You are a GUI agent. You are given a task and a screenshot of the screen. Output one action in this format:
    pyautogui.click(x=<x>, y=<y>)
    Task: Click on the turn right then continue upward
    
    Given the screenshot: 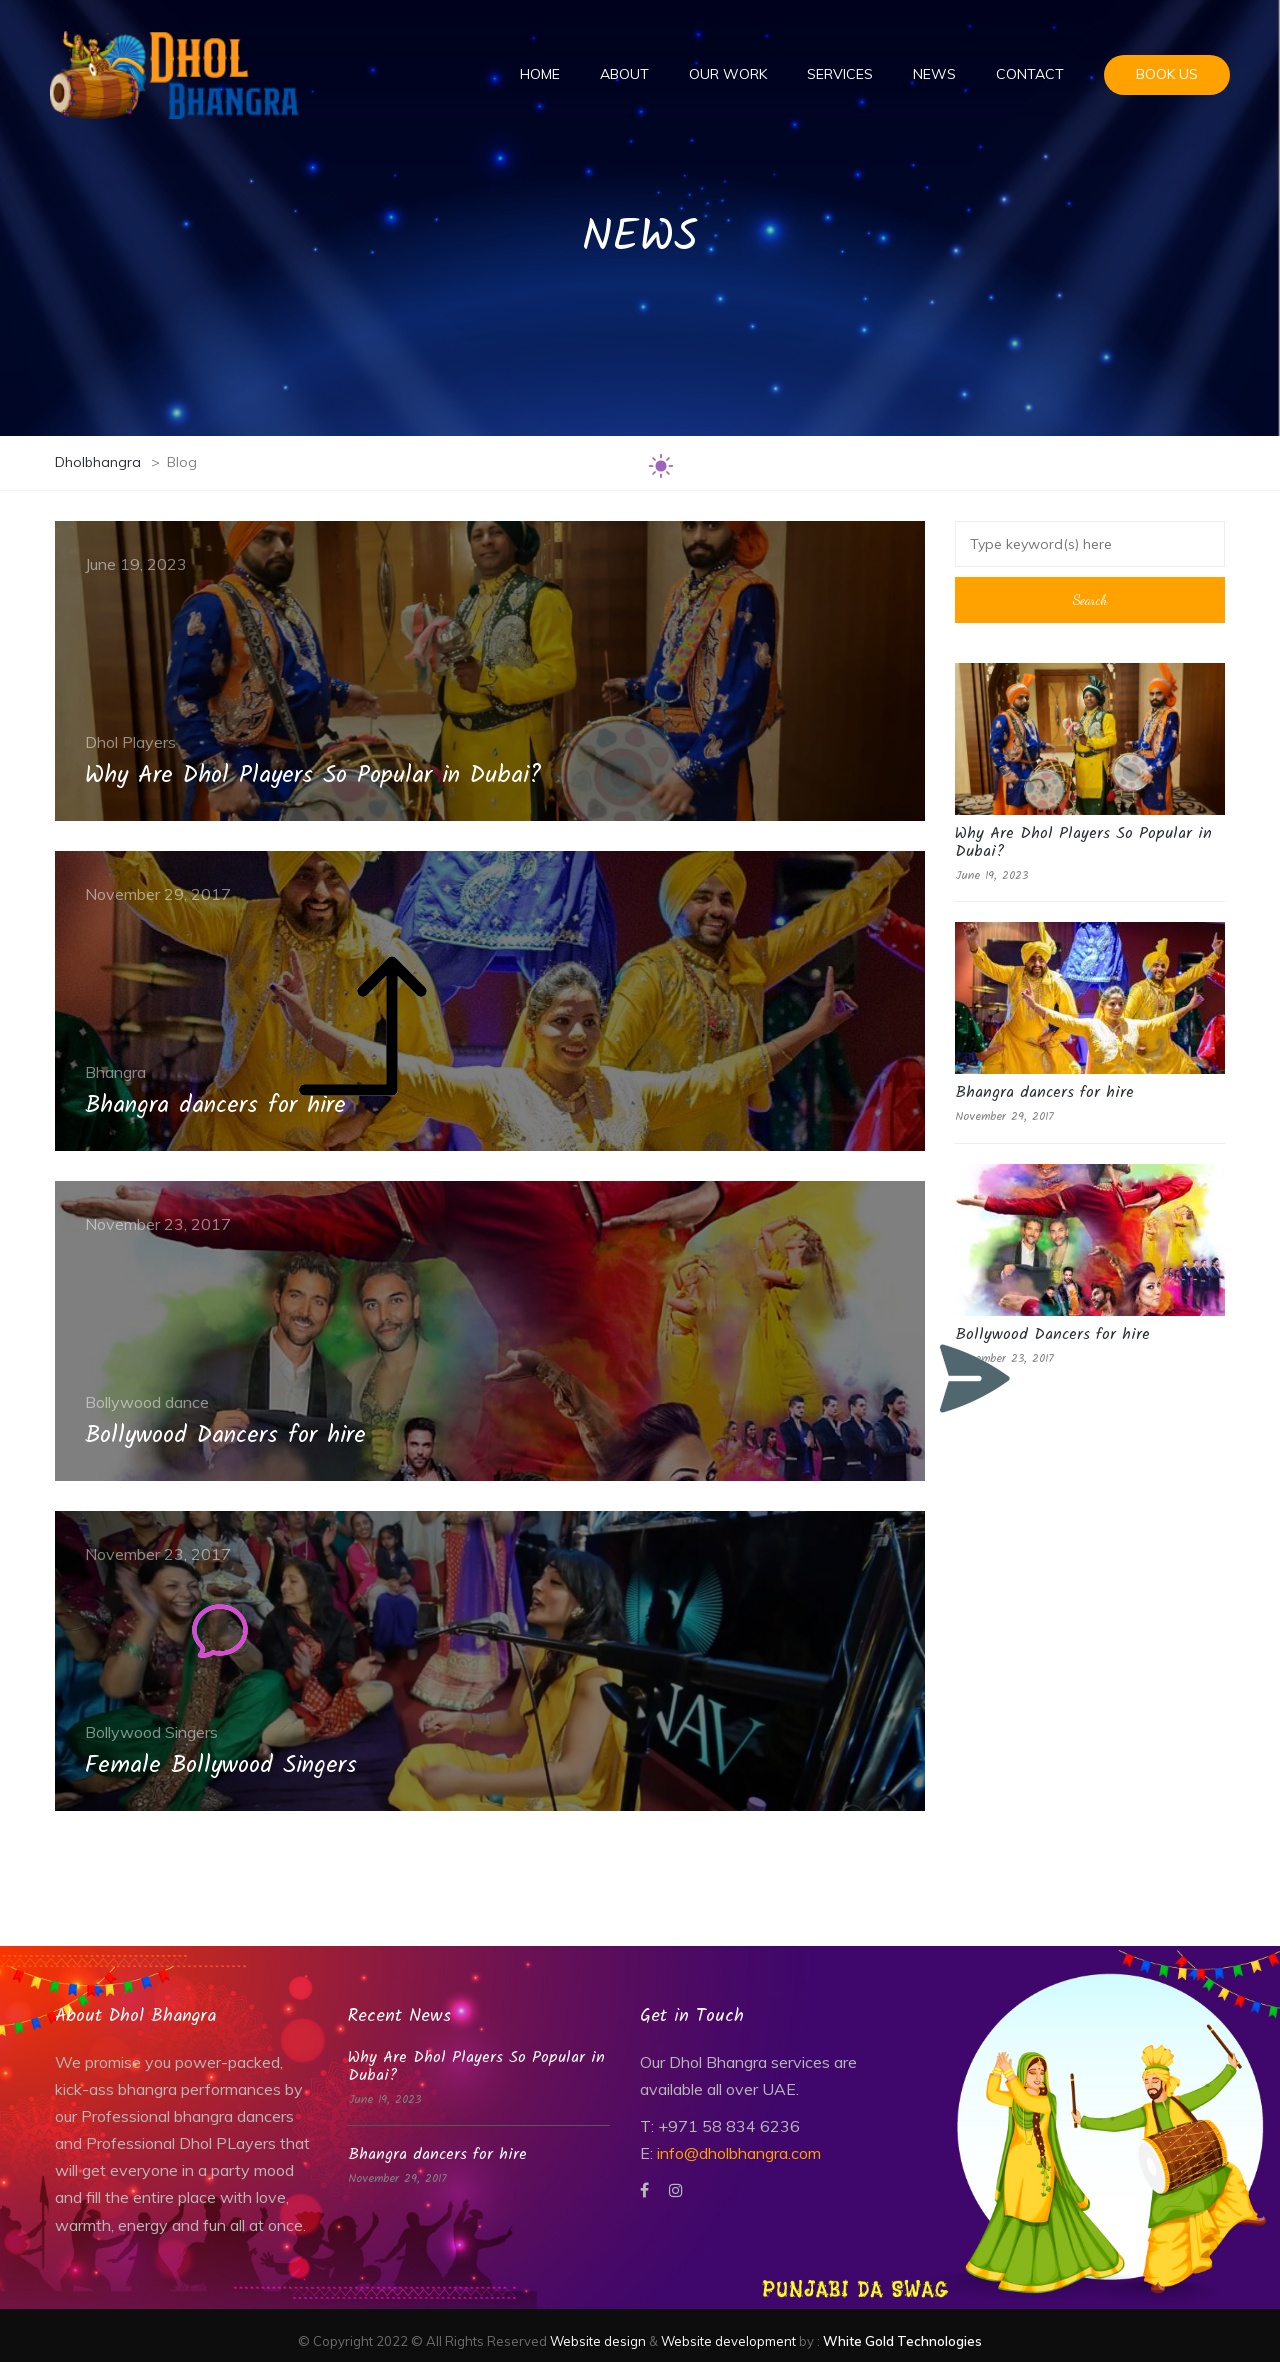 What is the action you would take?
    pyautogui.click(x=363, y=1026)
    